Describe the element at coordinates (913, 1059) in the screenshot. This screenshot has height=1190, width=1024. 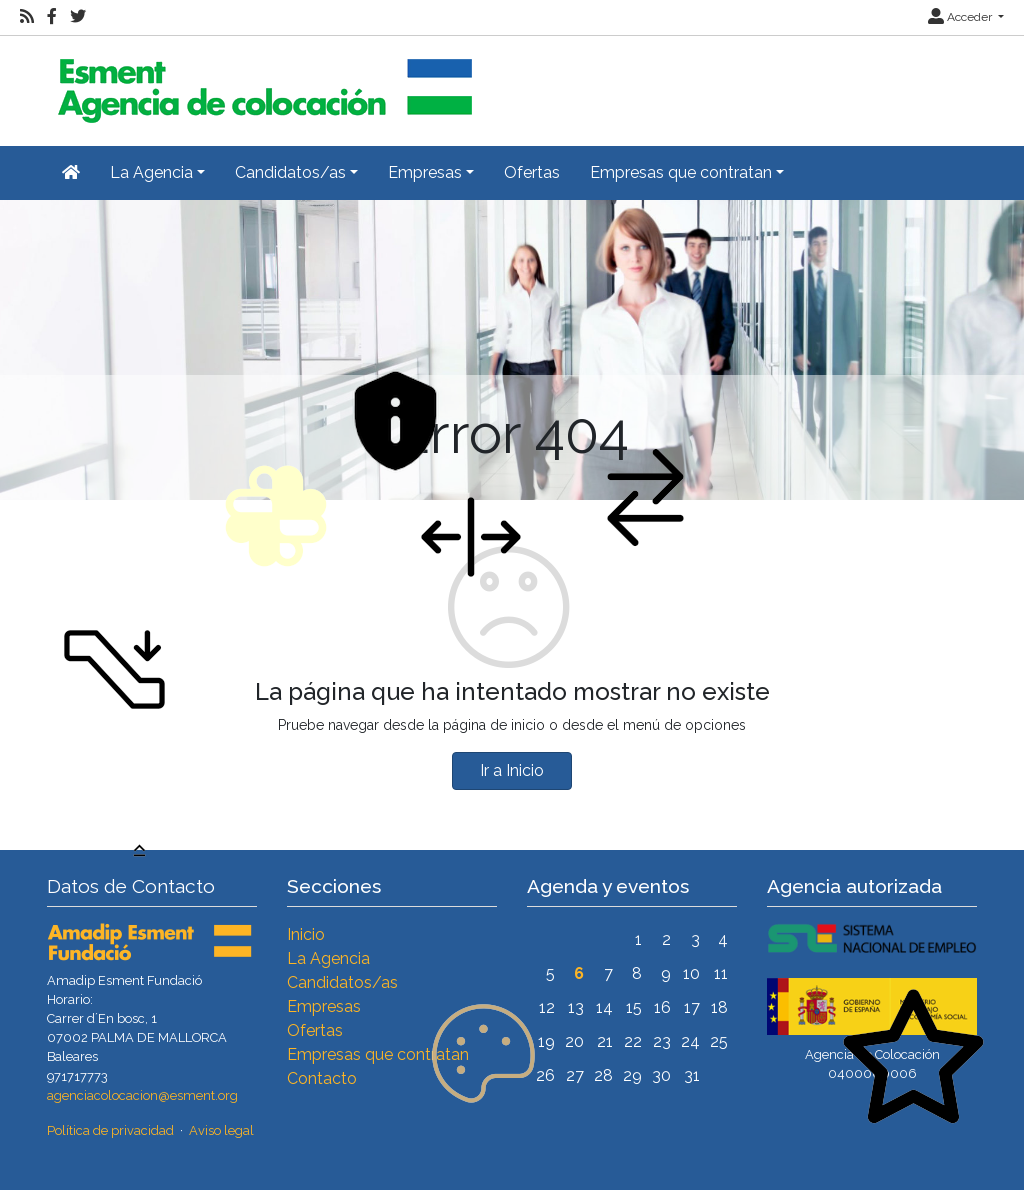
I see `add to favorites` at that location.